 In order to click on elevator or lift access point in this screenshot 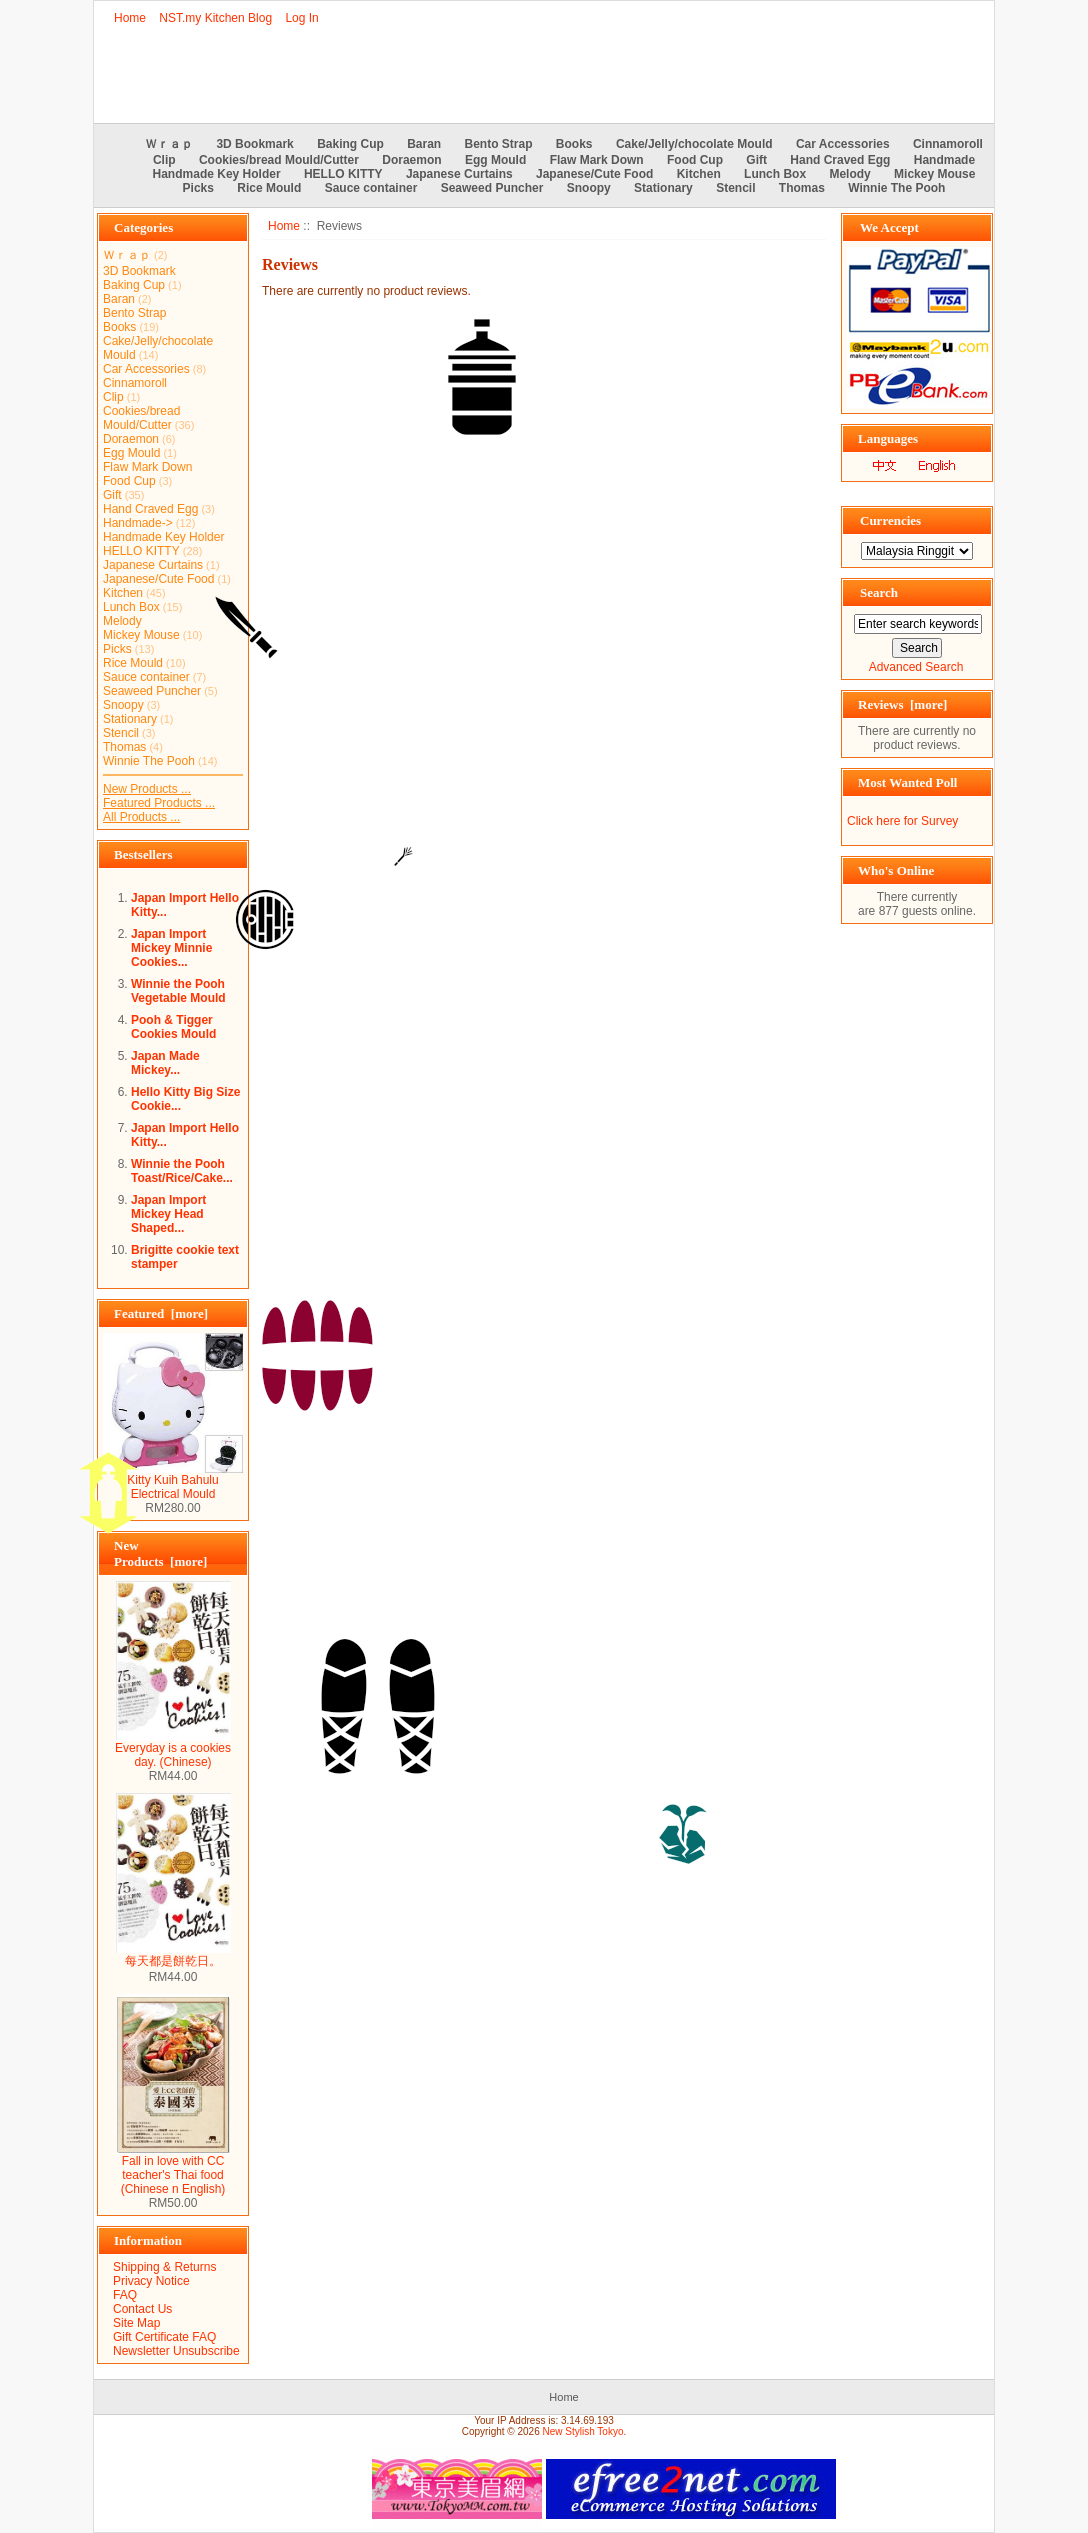, I will do `click(108, 1492)`.